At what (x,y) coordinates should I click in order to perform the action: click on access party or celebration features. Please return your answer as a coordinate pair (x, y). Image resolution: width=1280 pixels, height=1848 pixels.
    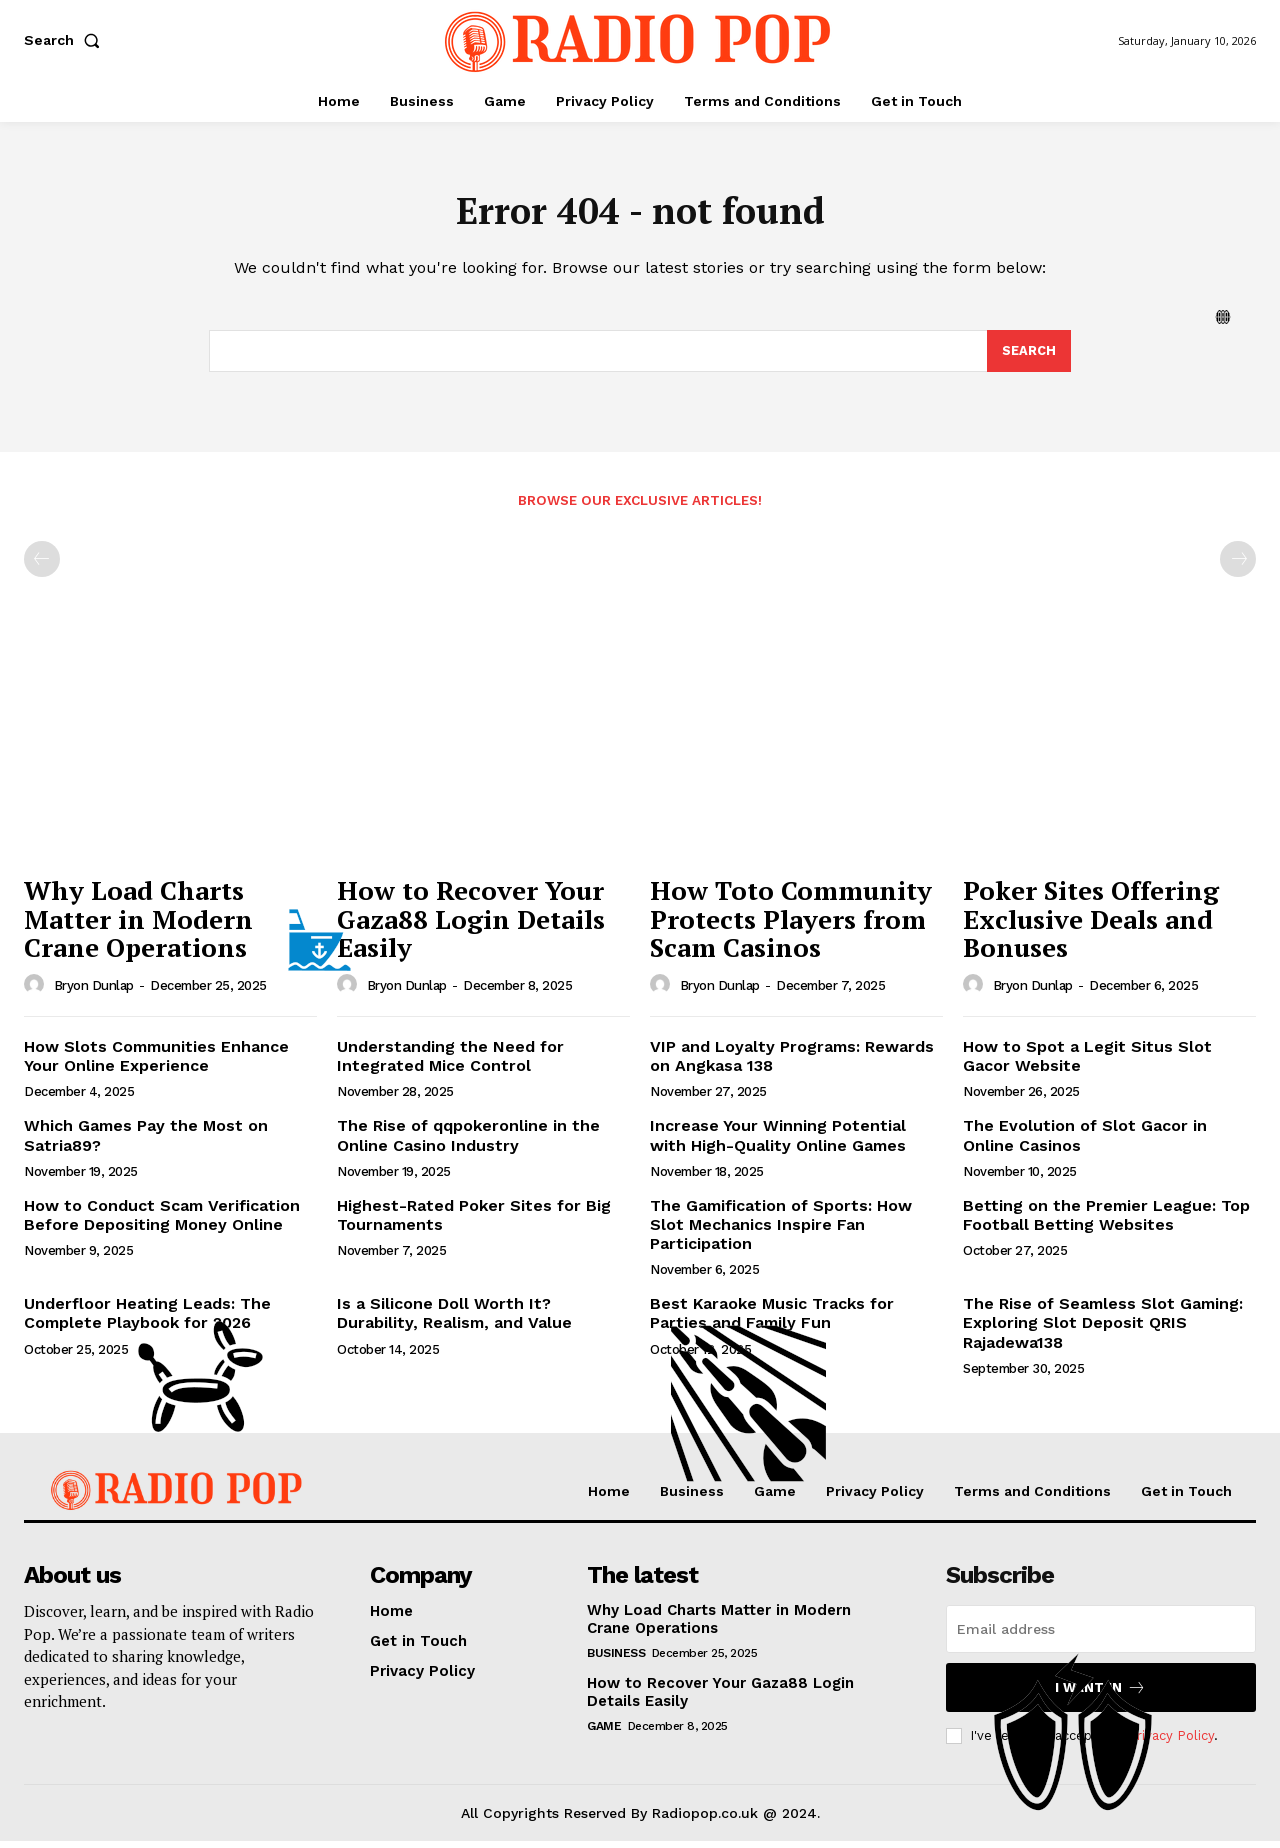
    Looking at the image, I should click on (200, 1376).